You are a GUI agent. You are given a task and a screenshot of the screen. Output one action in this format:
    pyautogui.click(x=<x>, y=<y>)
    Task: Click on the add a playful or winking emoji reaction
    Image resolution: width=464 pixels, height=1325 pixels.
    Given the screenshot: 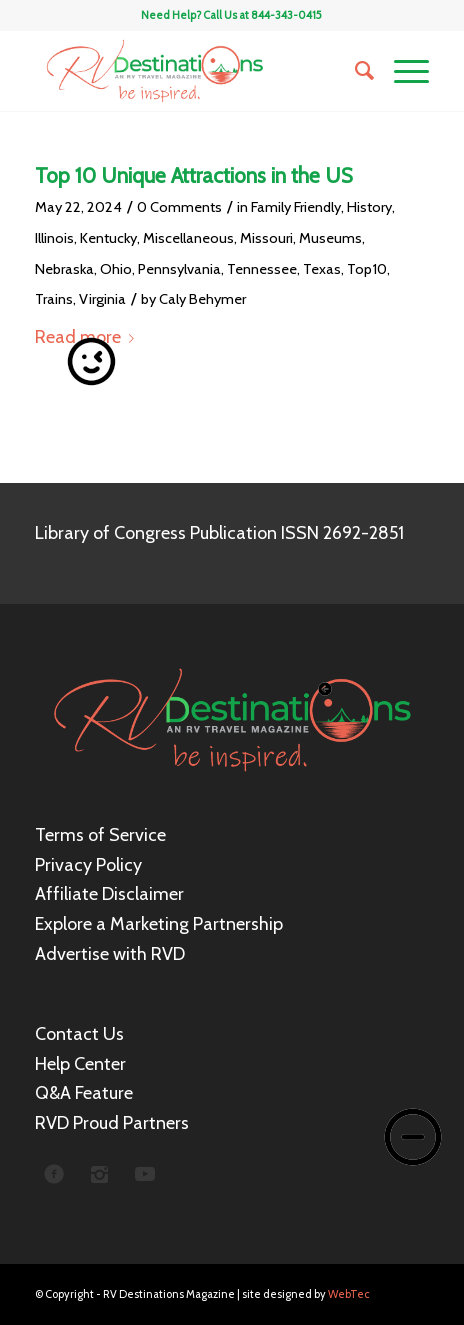 What is the action you would take?
    pyautogui.click(x=91, y=361)
    